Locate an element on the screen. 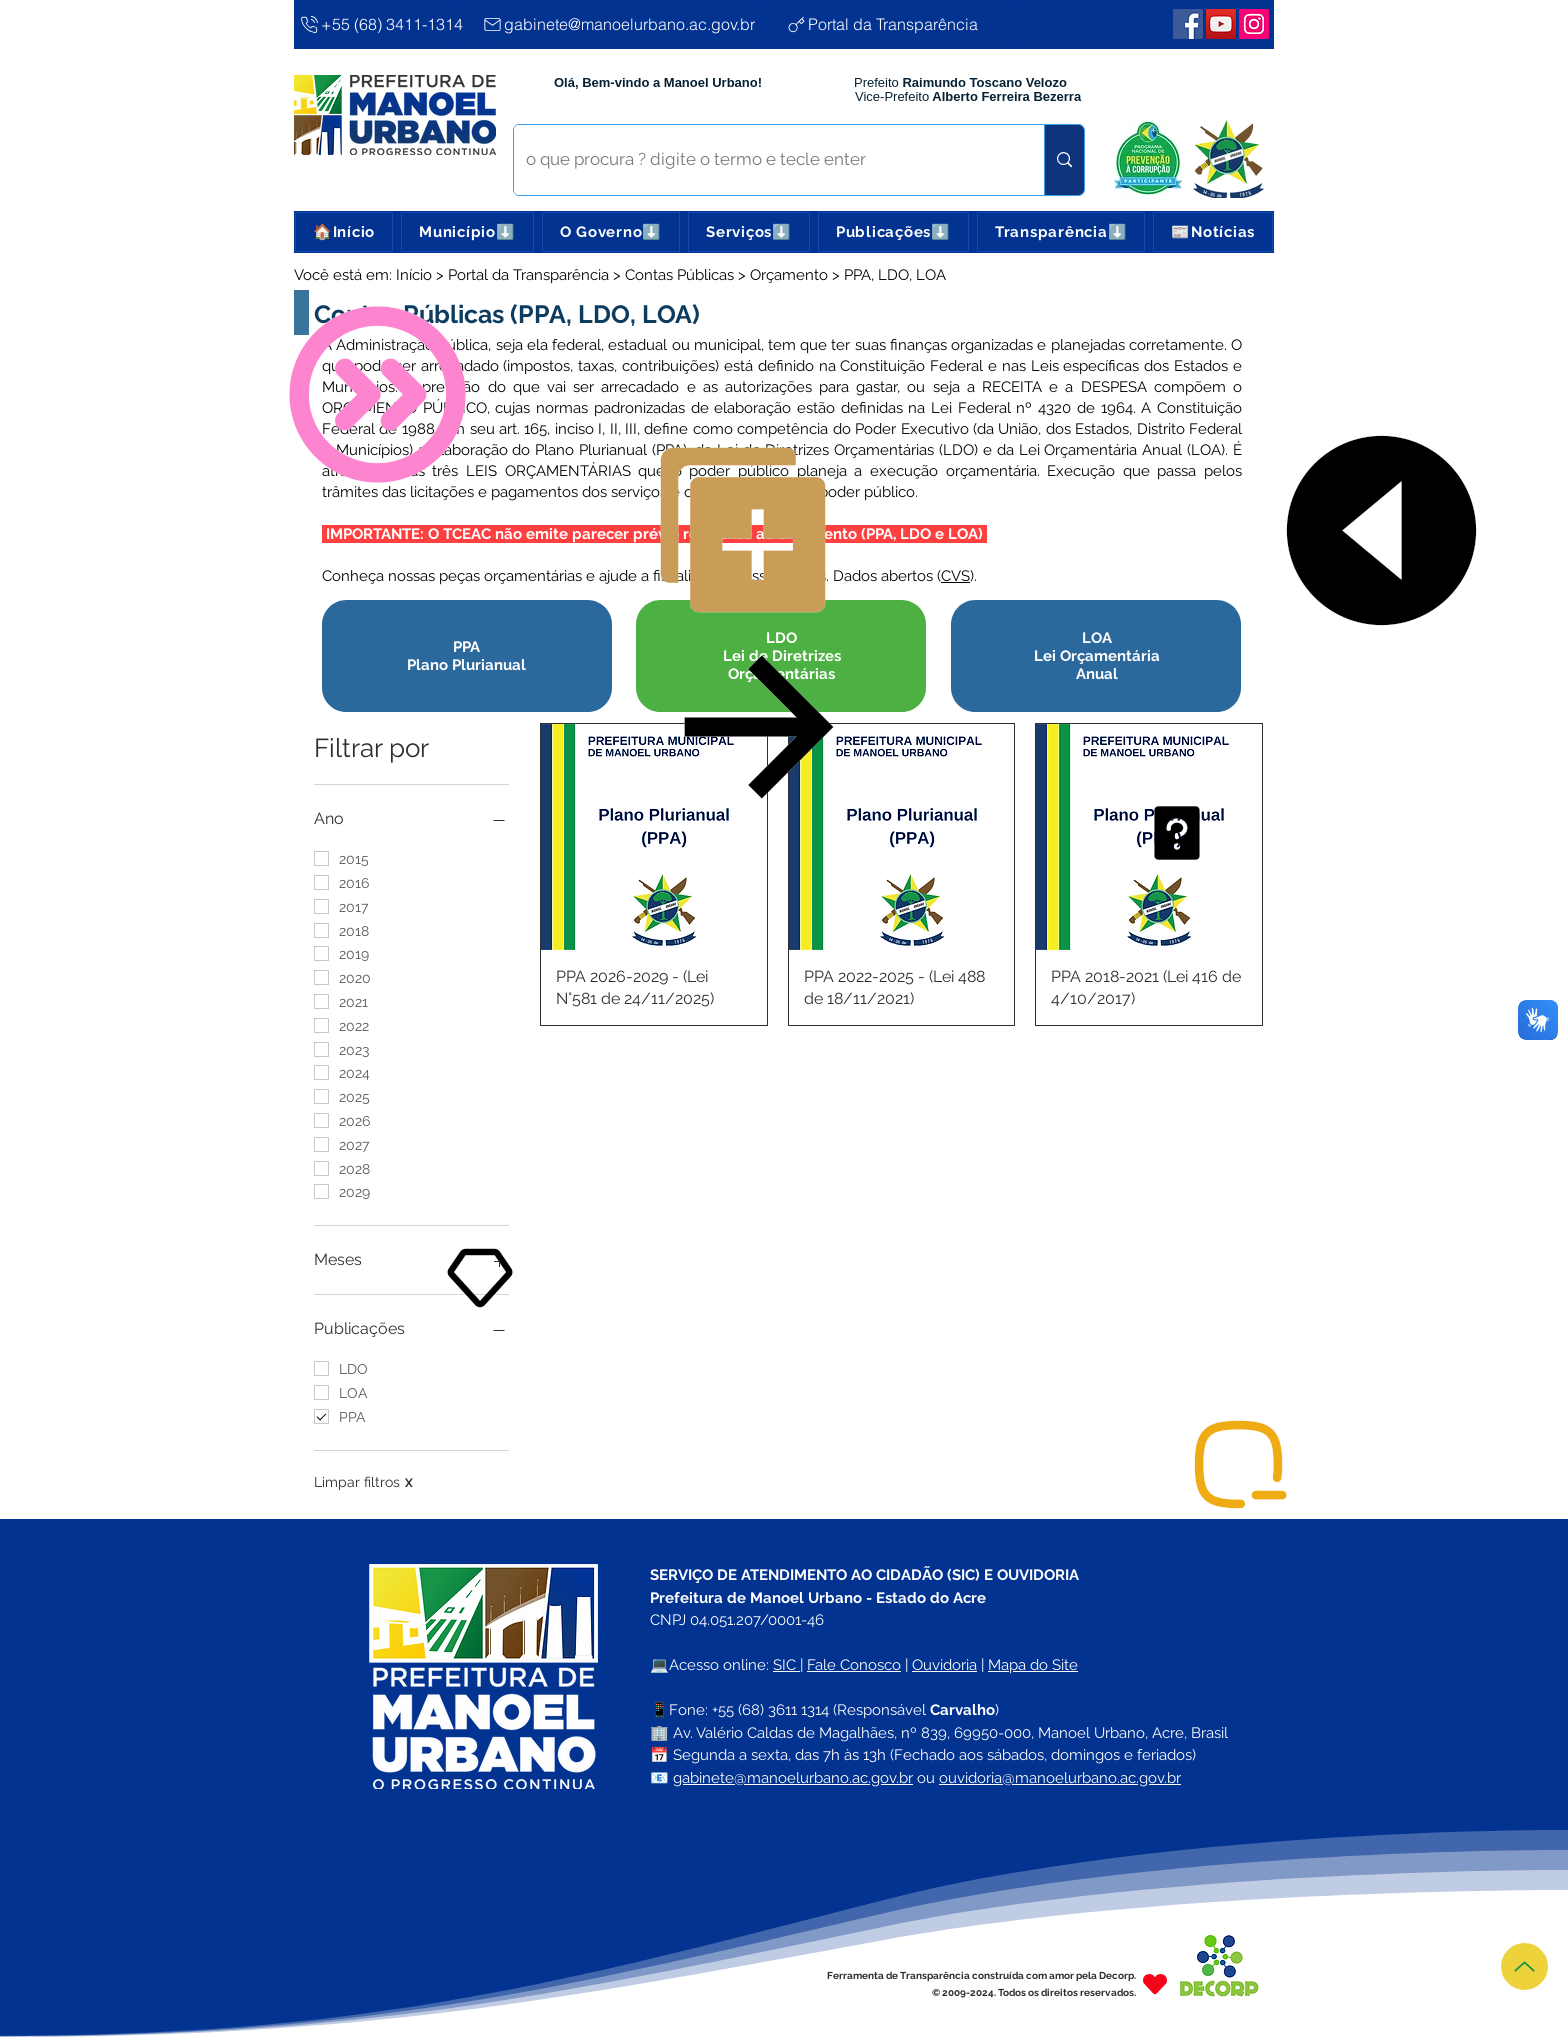 This screenshot has height=2040, width=1568. access help or FAQ section is located at coordinates (1177, 833).